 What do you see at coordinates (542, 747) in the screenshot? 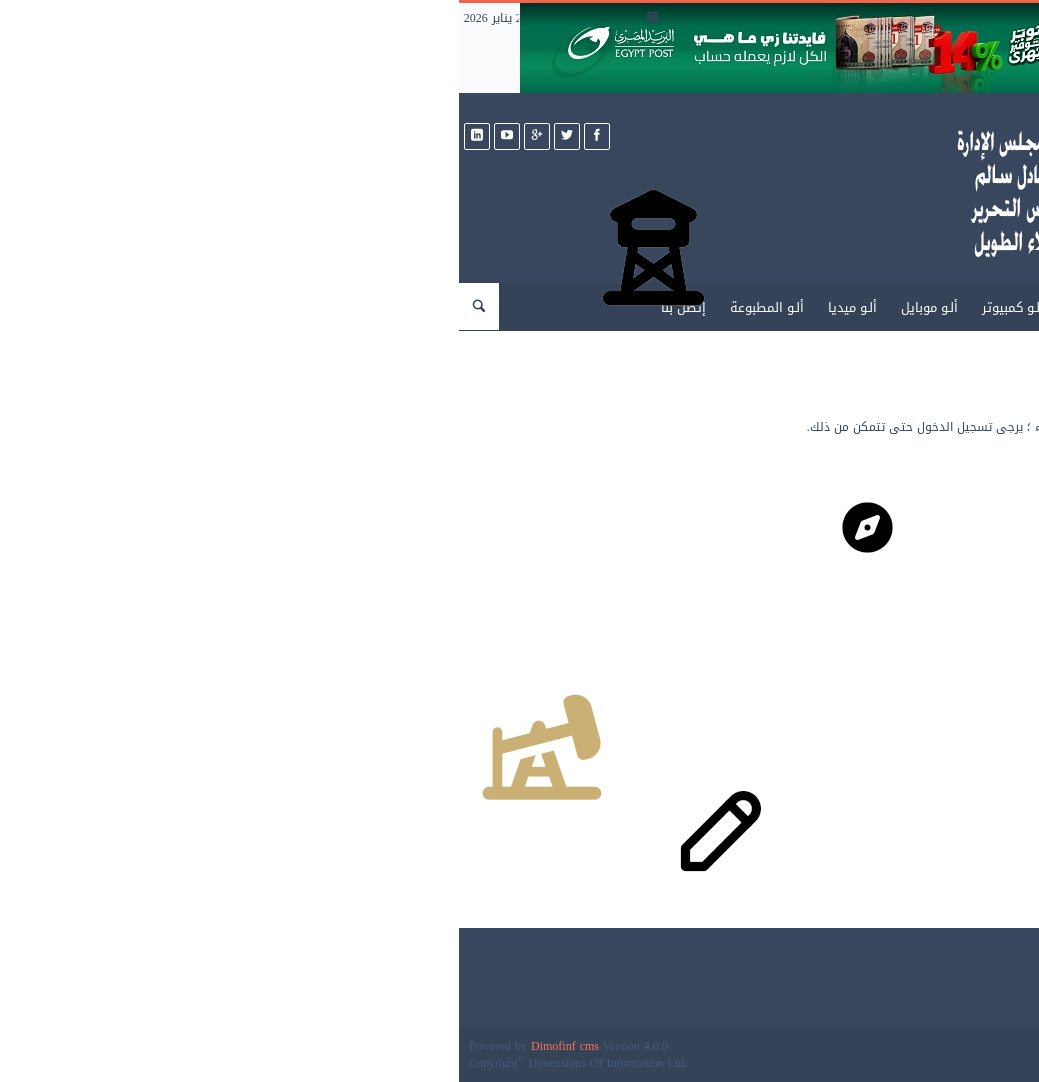
I see `represents oil and gas industry or energy sector` at bounding box center [542, 747].